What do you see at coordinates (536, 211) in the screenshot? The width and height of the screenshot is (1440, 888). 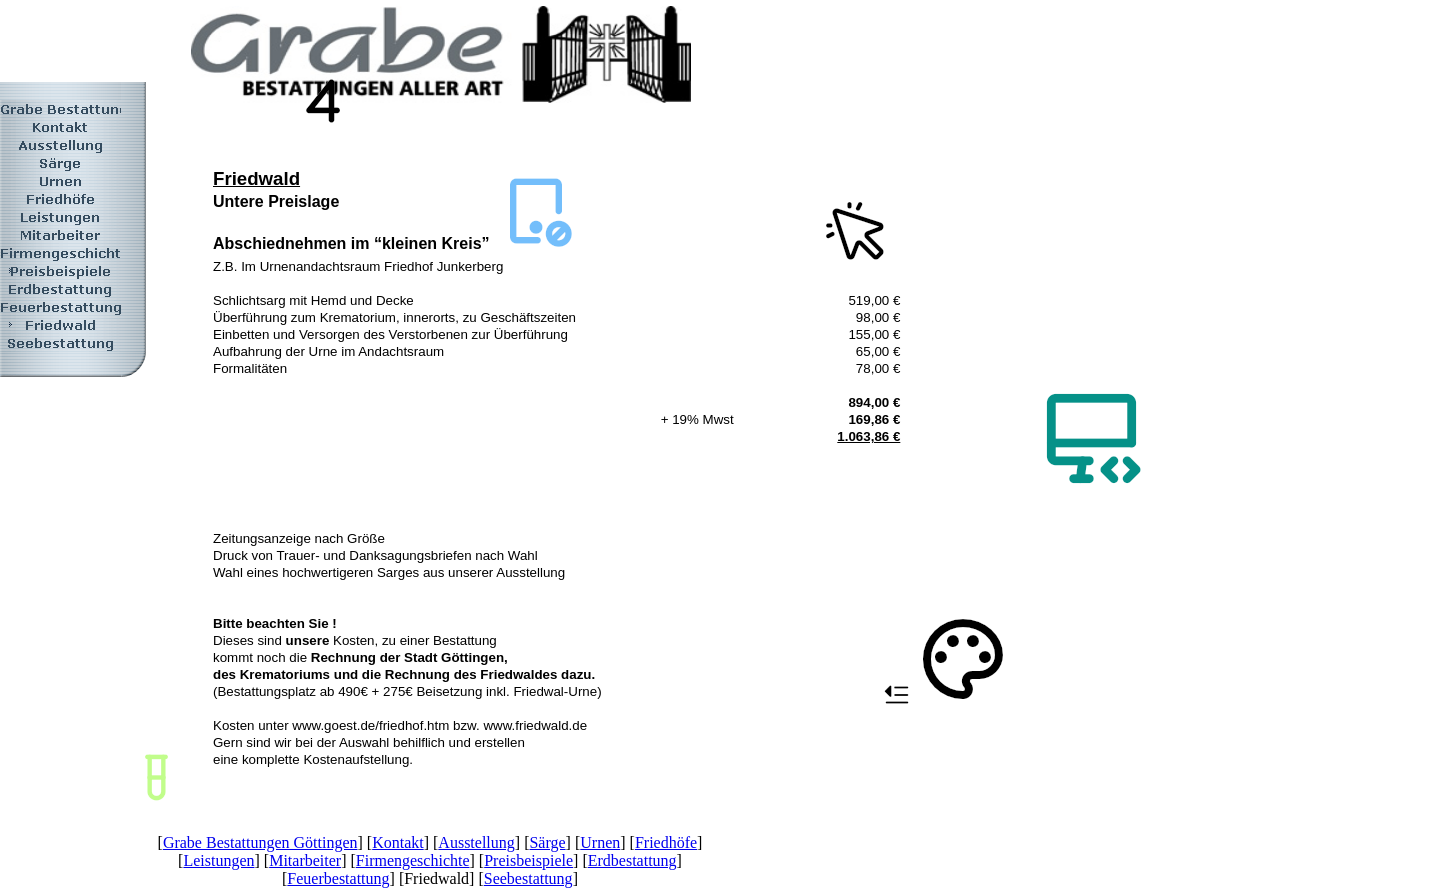 I see `cancel tablet connection or pairing` at bounding box center [536, 211].